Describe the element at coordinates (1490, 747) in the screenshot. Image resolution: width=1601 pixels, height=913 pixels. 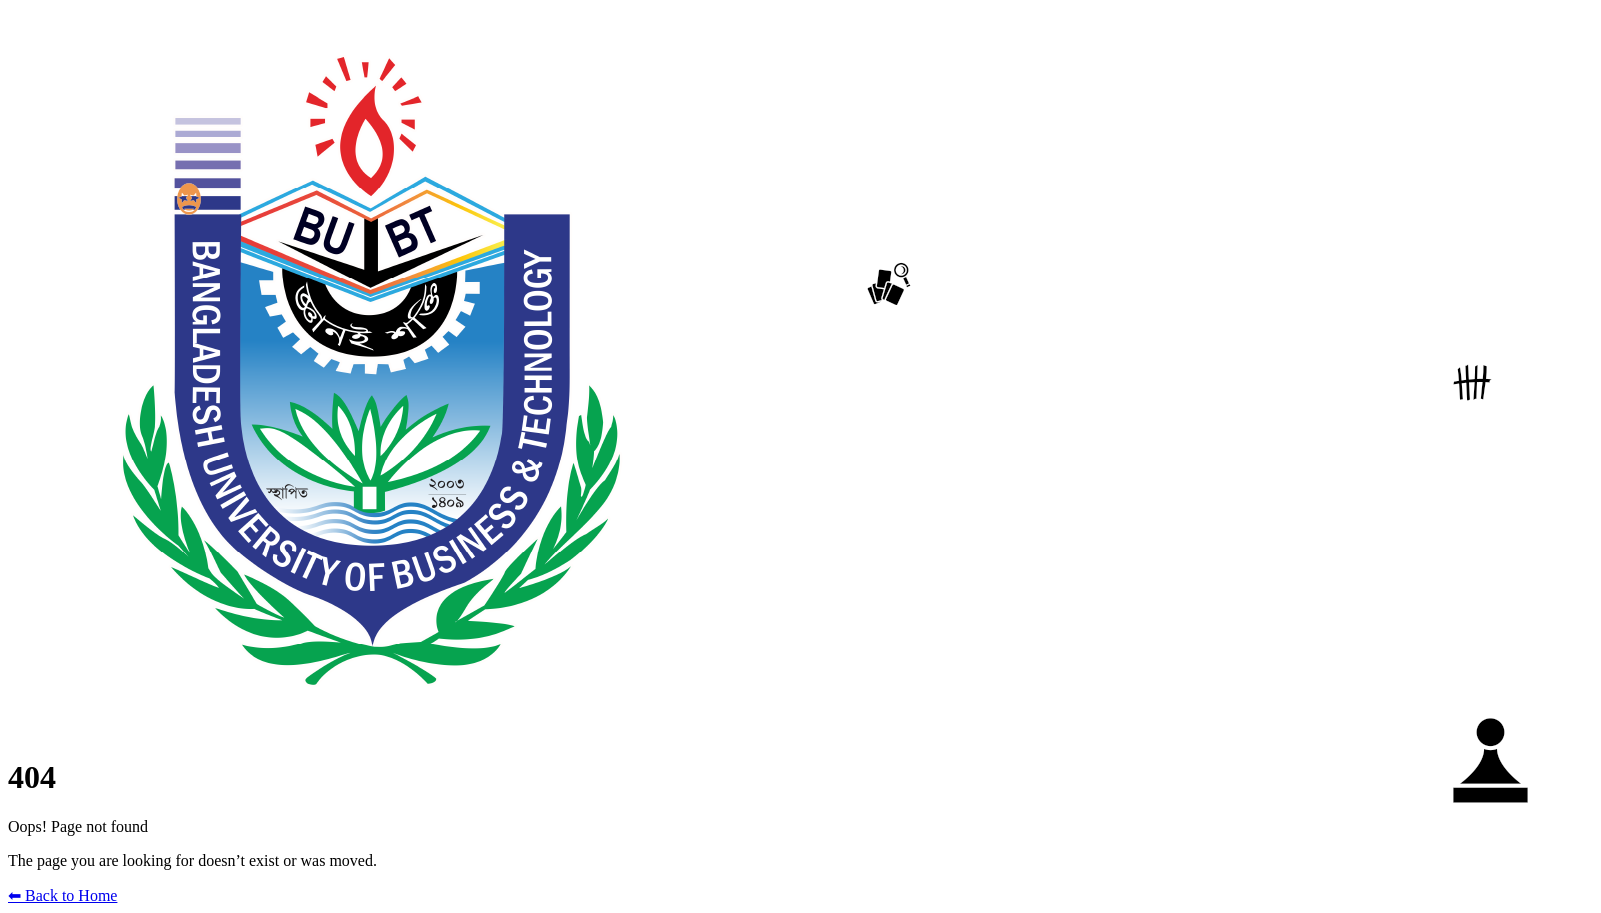
I see `play chess or start a chess game` at that location.